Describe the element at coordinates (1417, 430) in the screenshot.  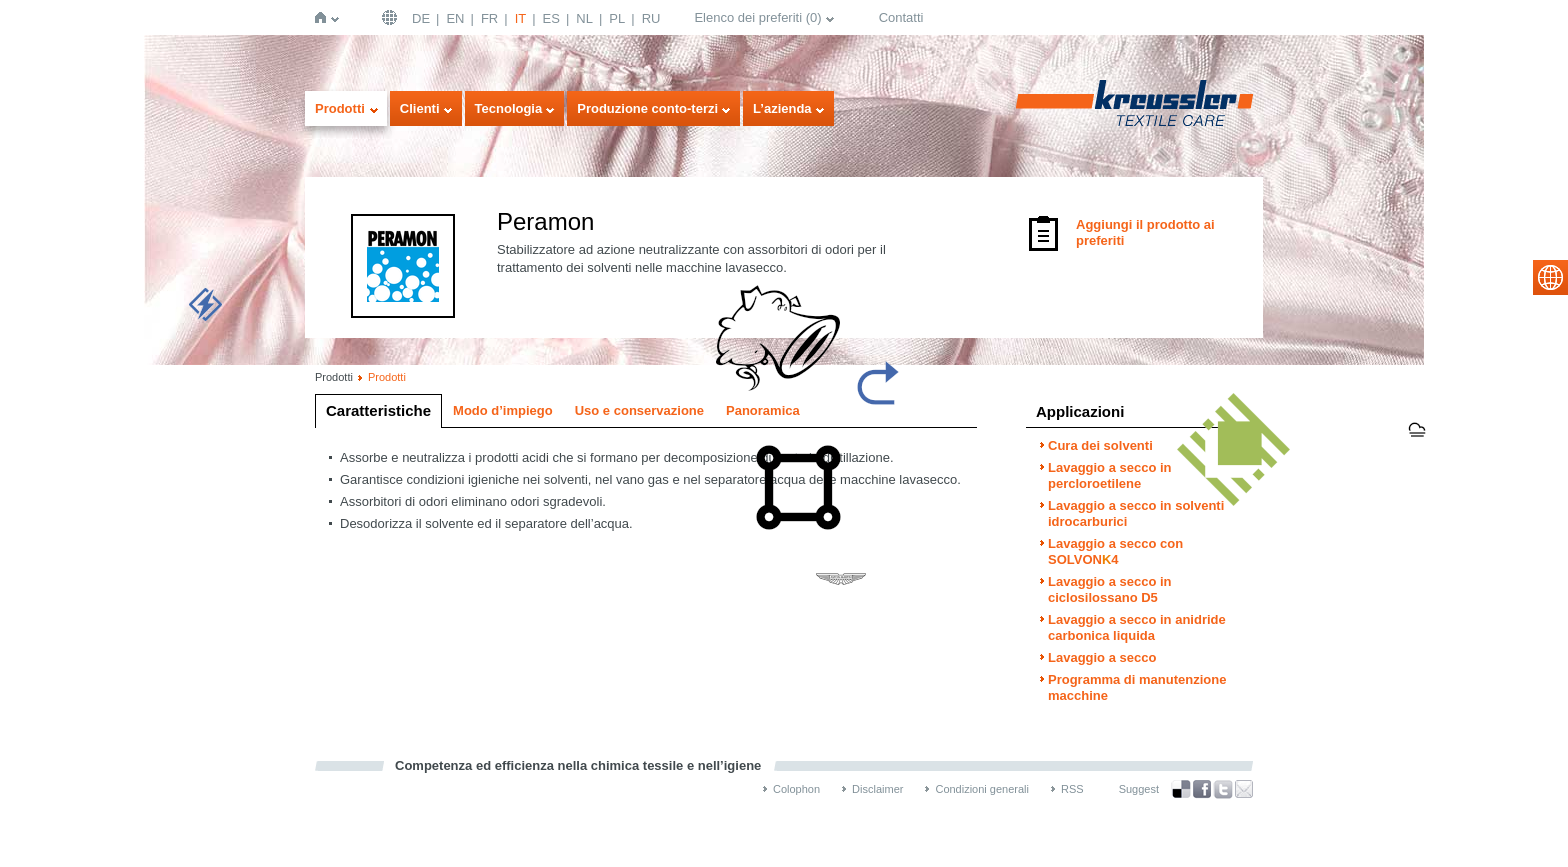
I see `indicates foggy weather conditions` at that location.